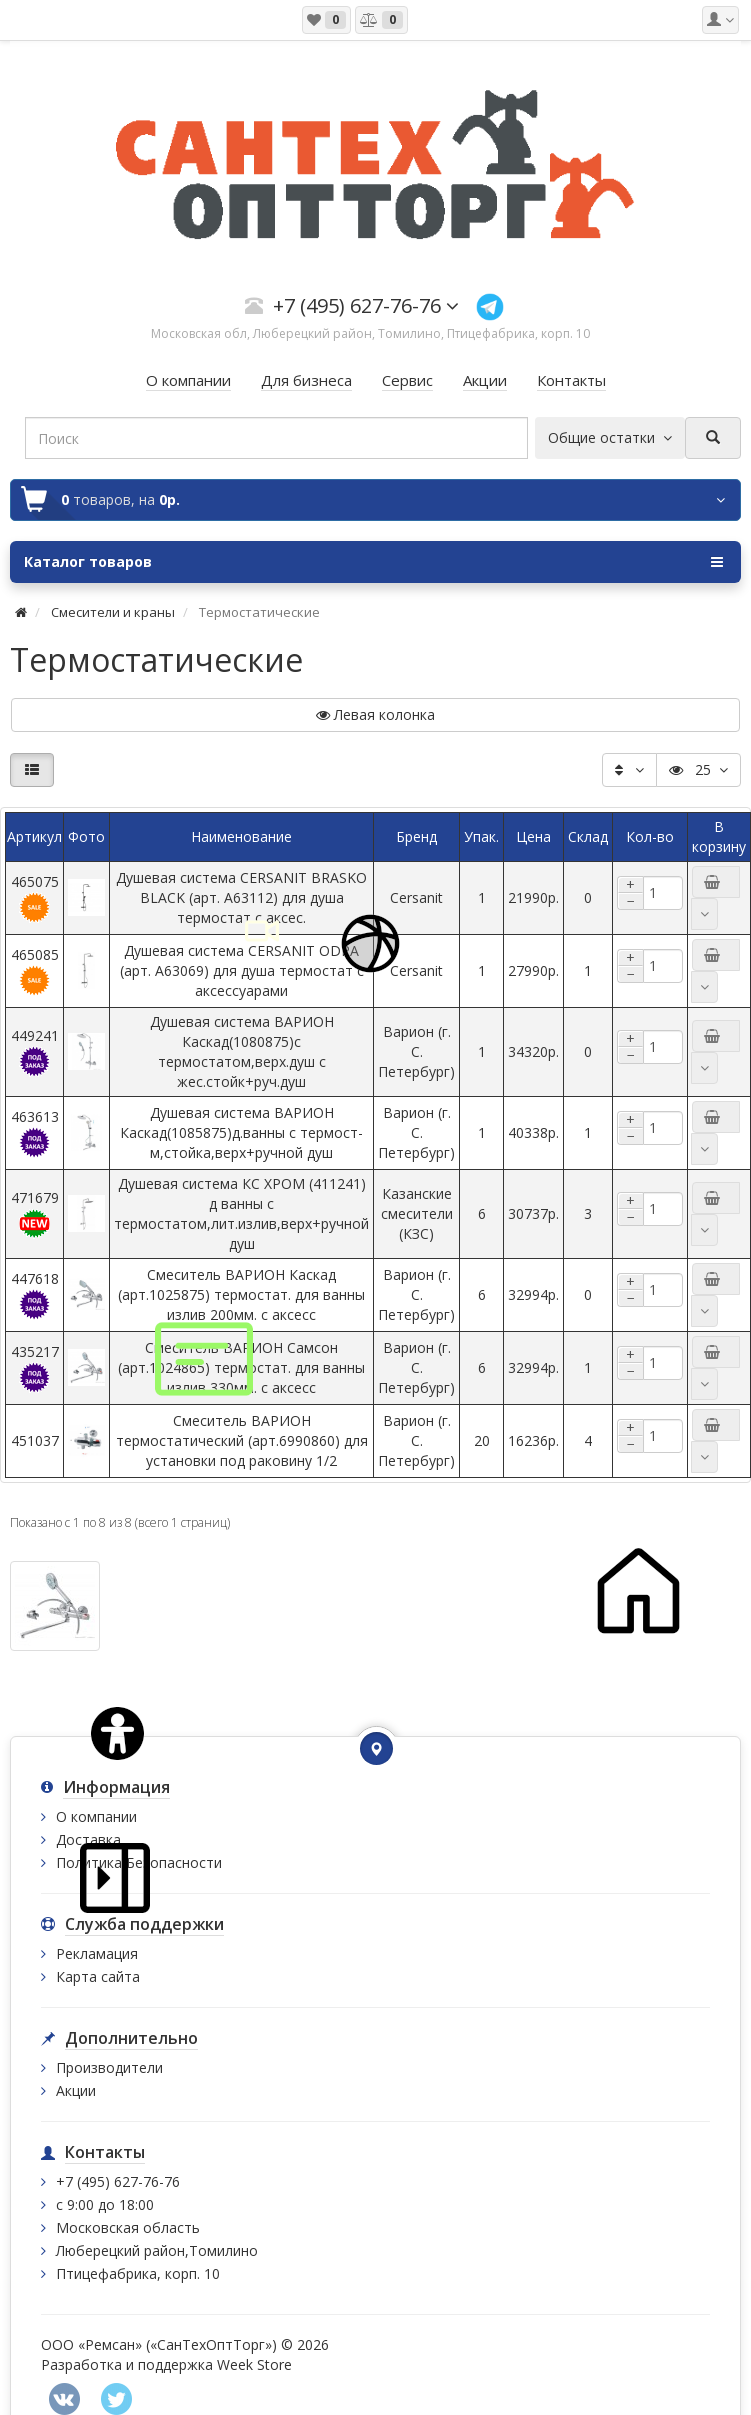  What do you see at coordinates (117, 1733) in the screenshot?
I see `enable accessibility features` at bounding box center [117, 1733].